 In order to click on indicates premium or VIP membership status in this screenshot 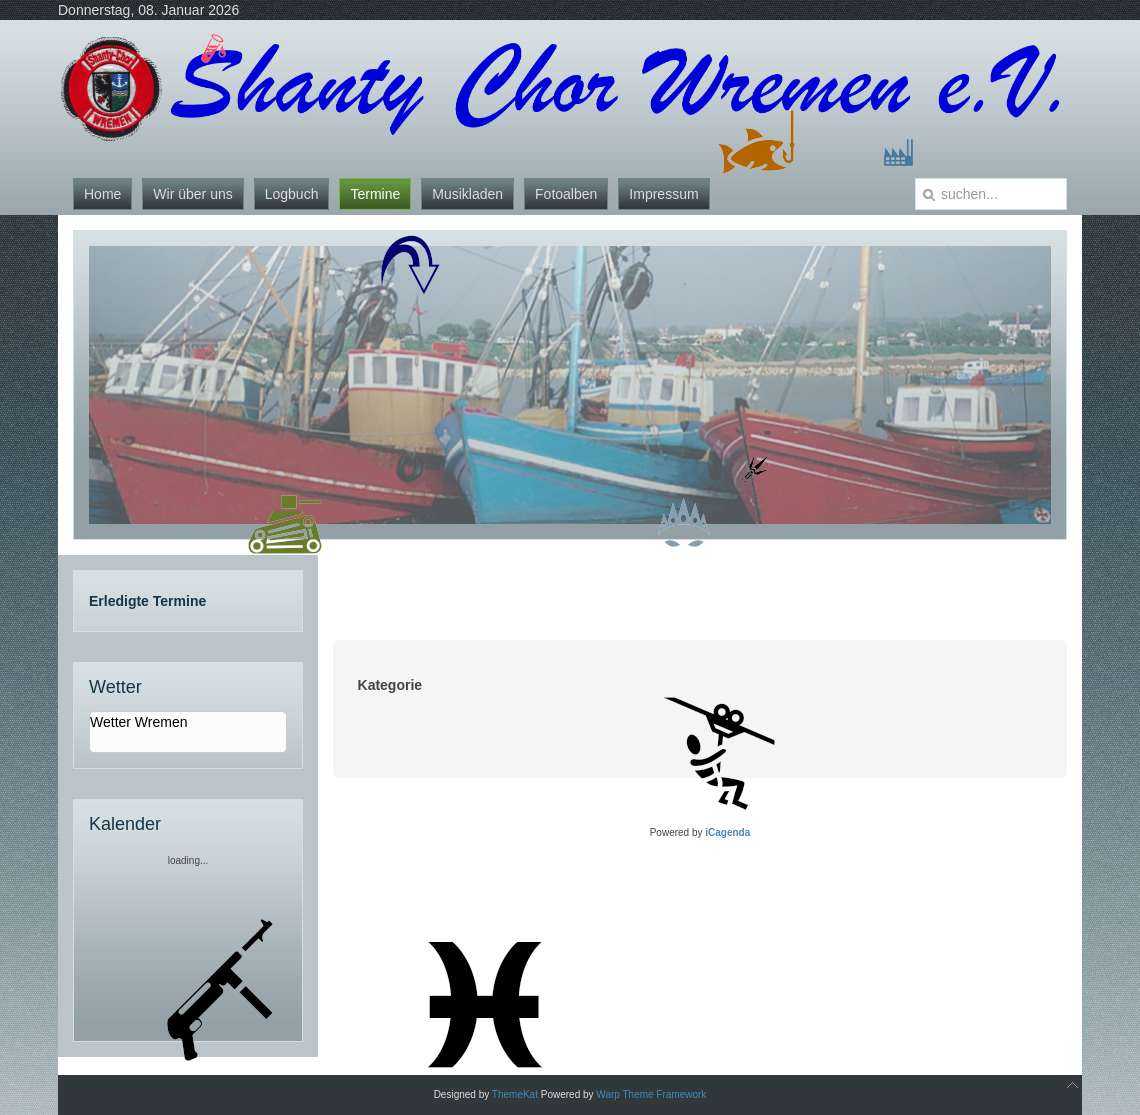, I will do `click(684, 524)`.